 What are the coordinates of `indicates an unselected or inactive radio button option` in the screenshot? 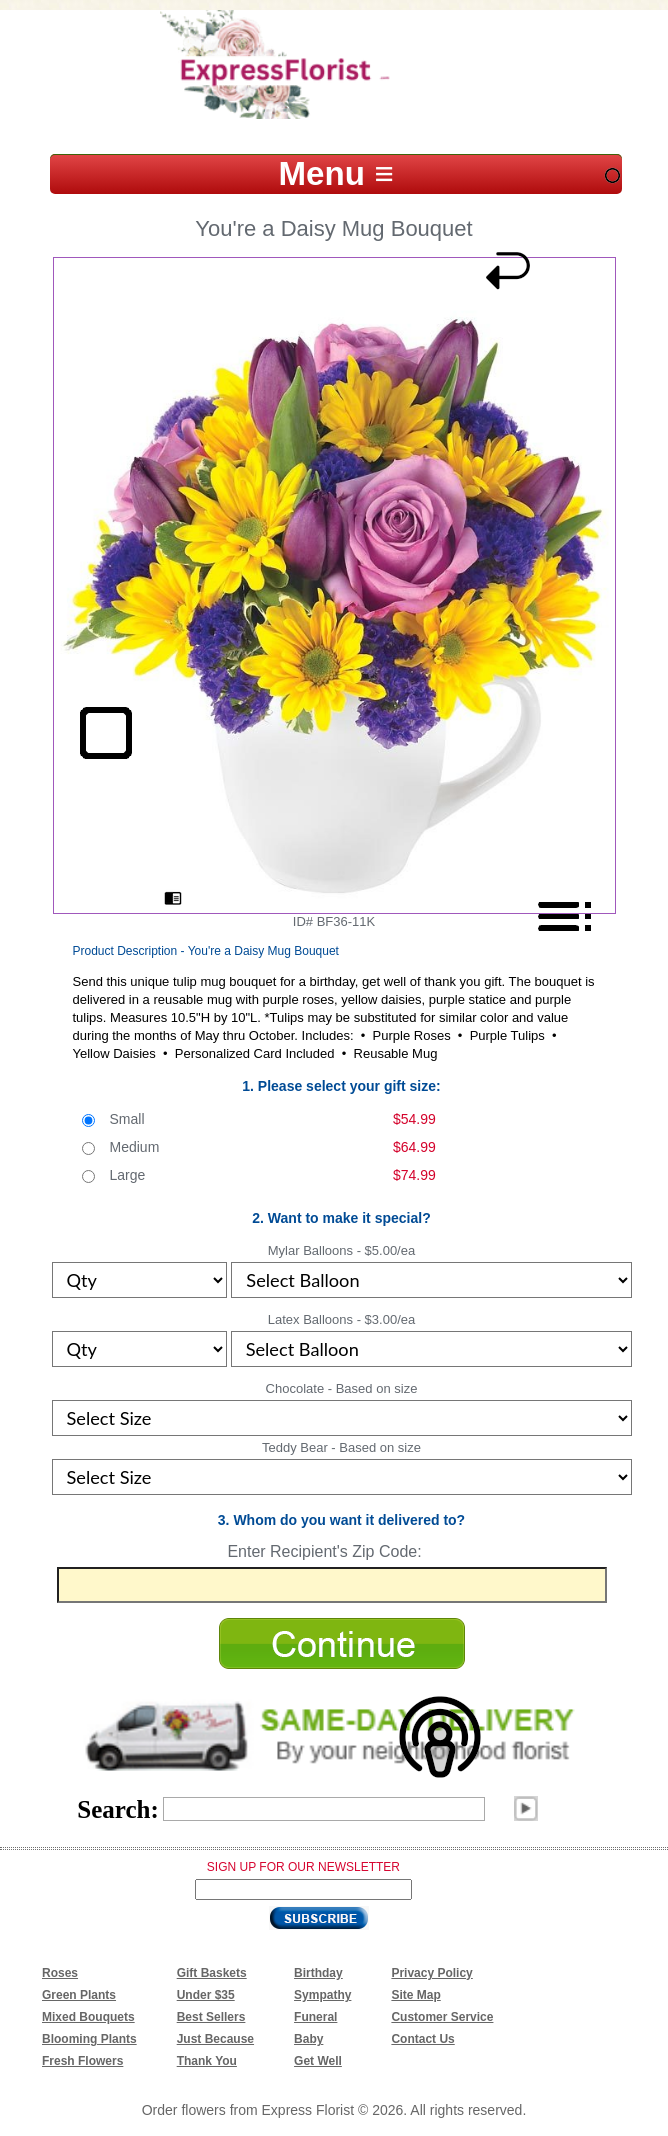 It's located at (612, 175).